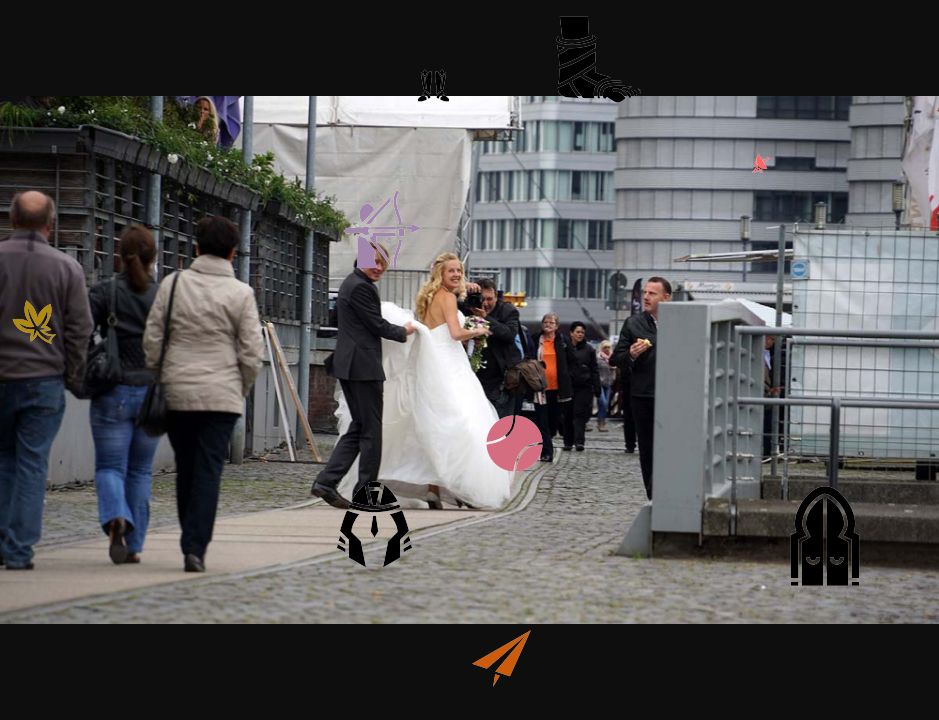  Describe the element at coordinates (598, 59) in the screenshot. I see `indicates foot injury or bandaged condition` at that location.